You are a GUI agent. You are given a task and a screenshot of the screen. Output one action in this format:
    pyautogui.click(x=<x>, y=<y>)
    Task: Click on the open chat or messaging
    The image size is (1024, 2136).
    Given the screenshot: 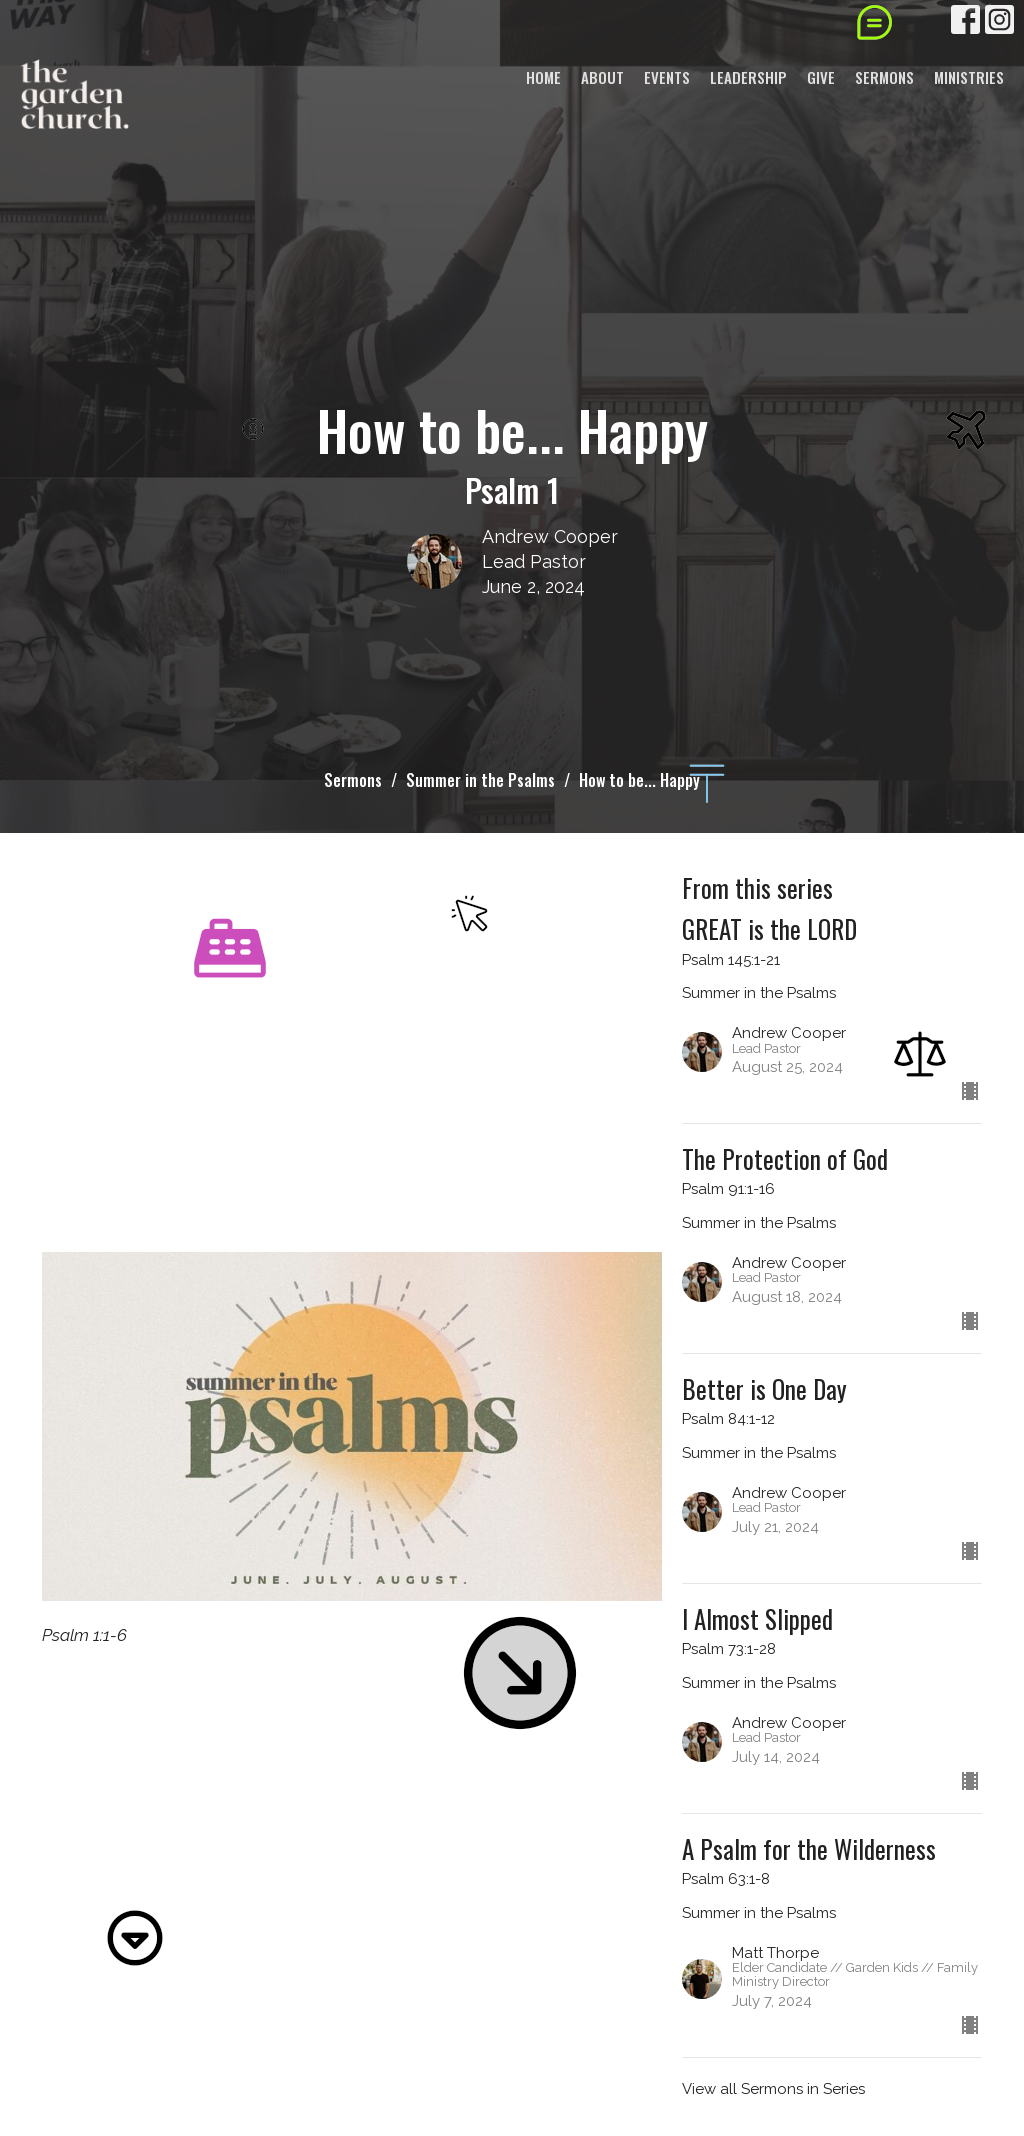 What is the action you would take?
    pyautogui.click(x=874, y=23)
    